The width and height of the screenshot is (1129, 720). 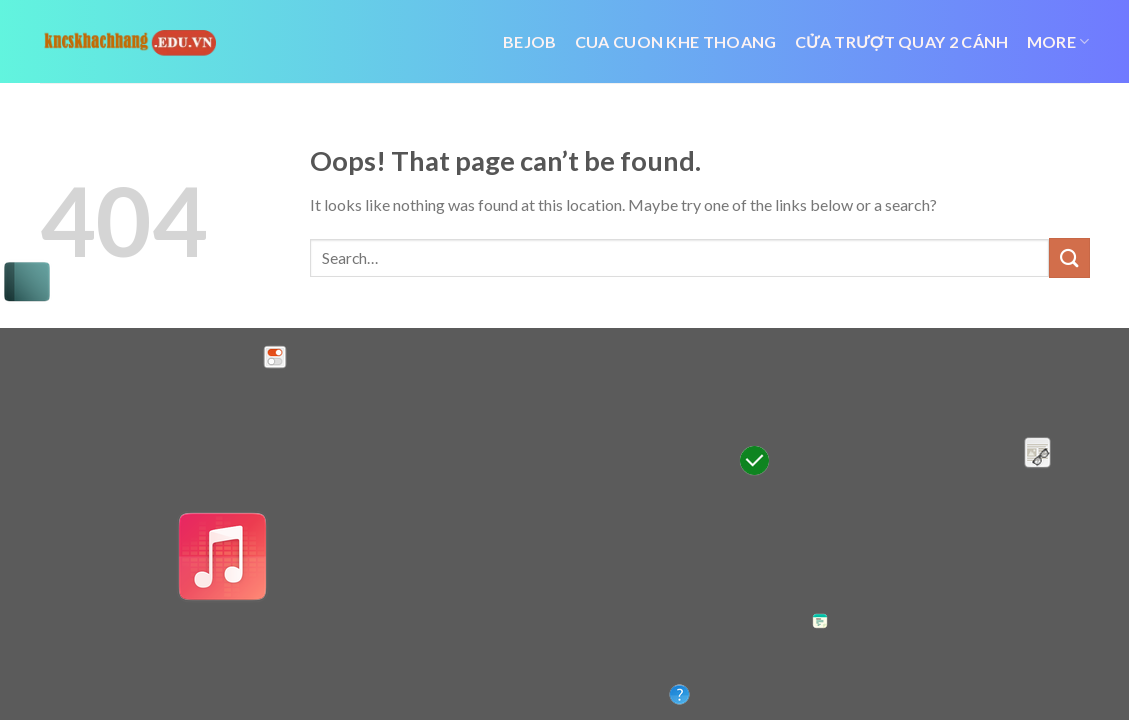 I want to click on indicates dropbox file is fully synced, so click(x=754, y=460).